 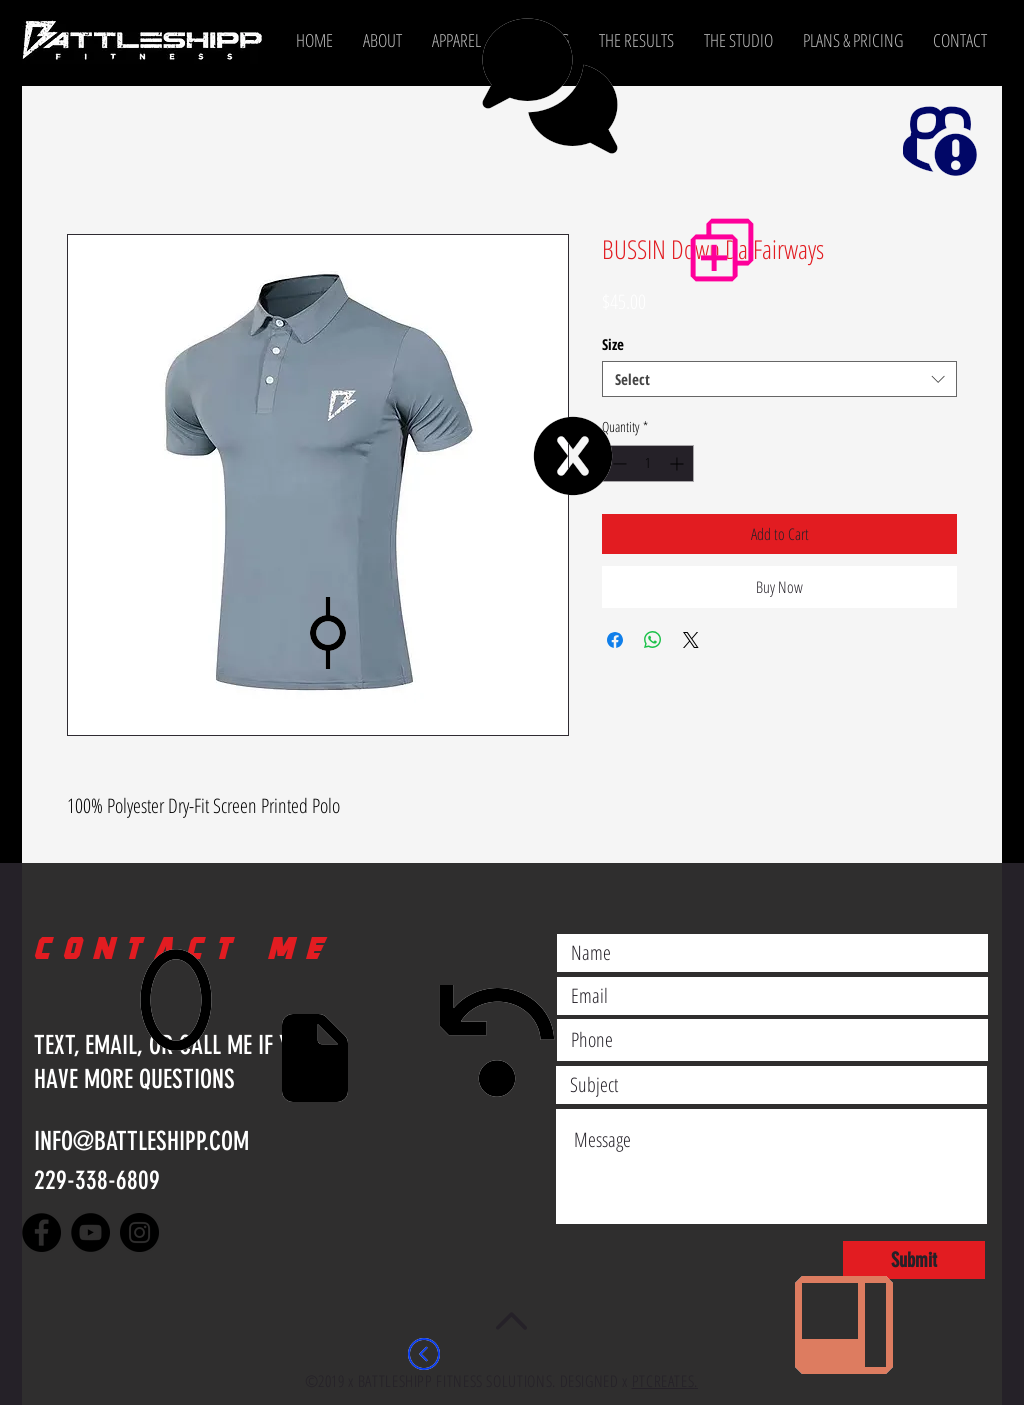 I want to click on xbox x button icon, so click(x=573, y=456).